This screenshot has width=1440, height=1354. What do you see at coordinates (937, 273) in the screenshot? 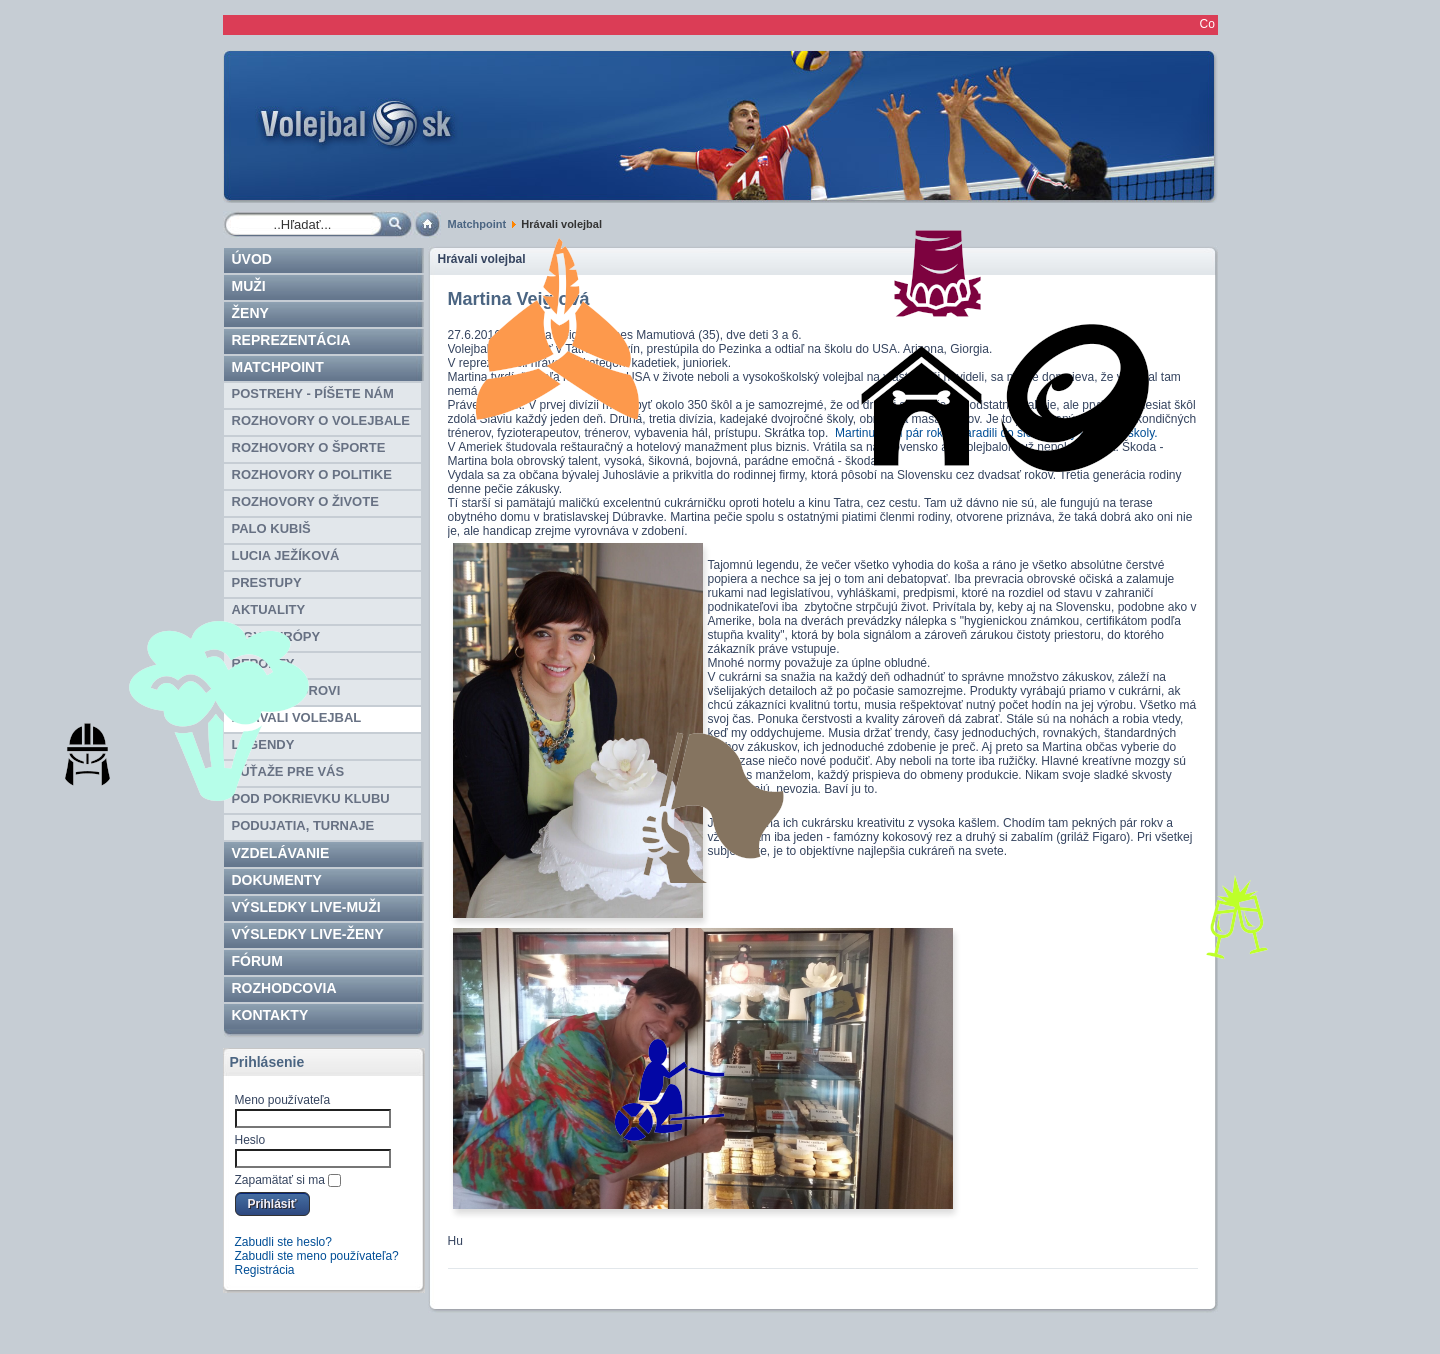
I see `perform a stomp attack` at bounding box center [937, 273].